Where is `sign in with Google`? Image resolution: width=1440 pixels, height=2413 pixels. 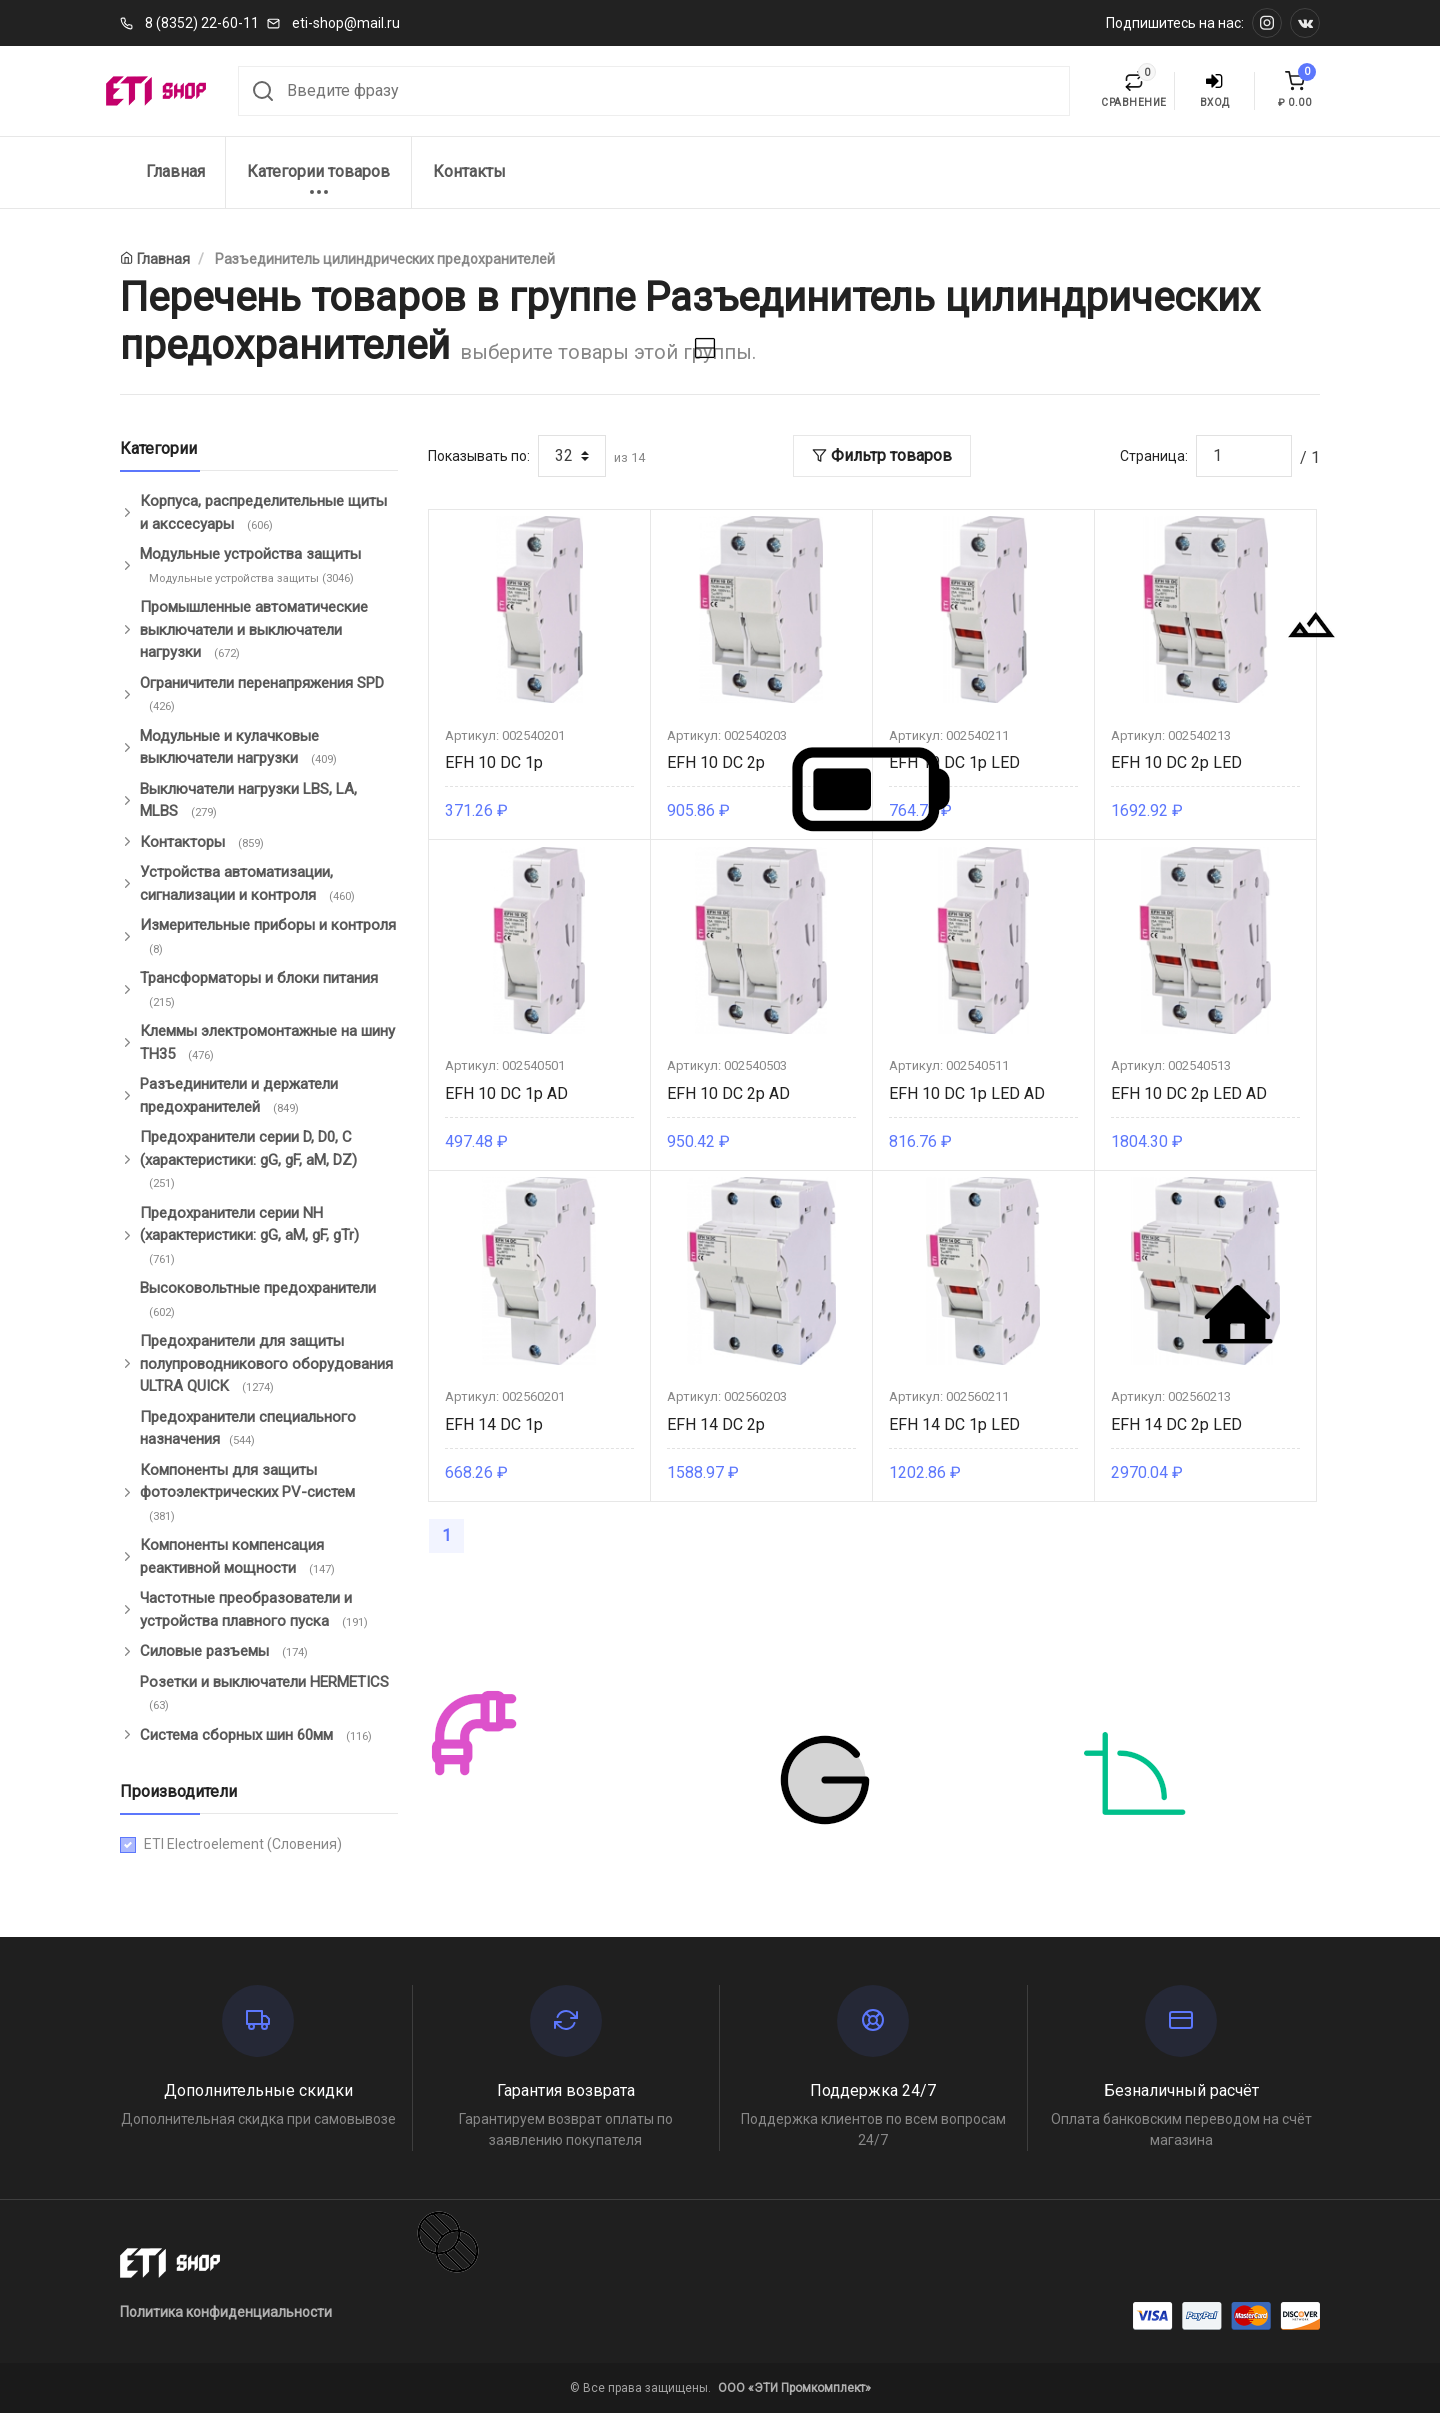
sign in with Google is located at coordinates (825, 1780).